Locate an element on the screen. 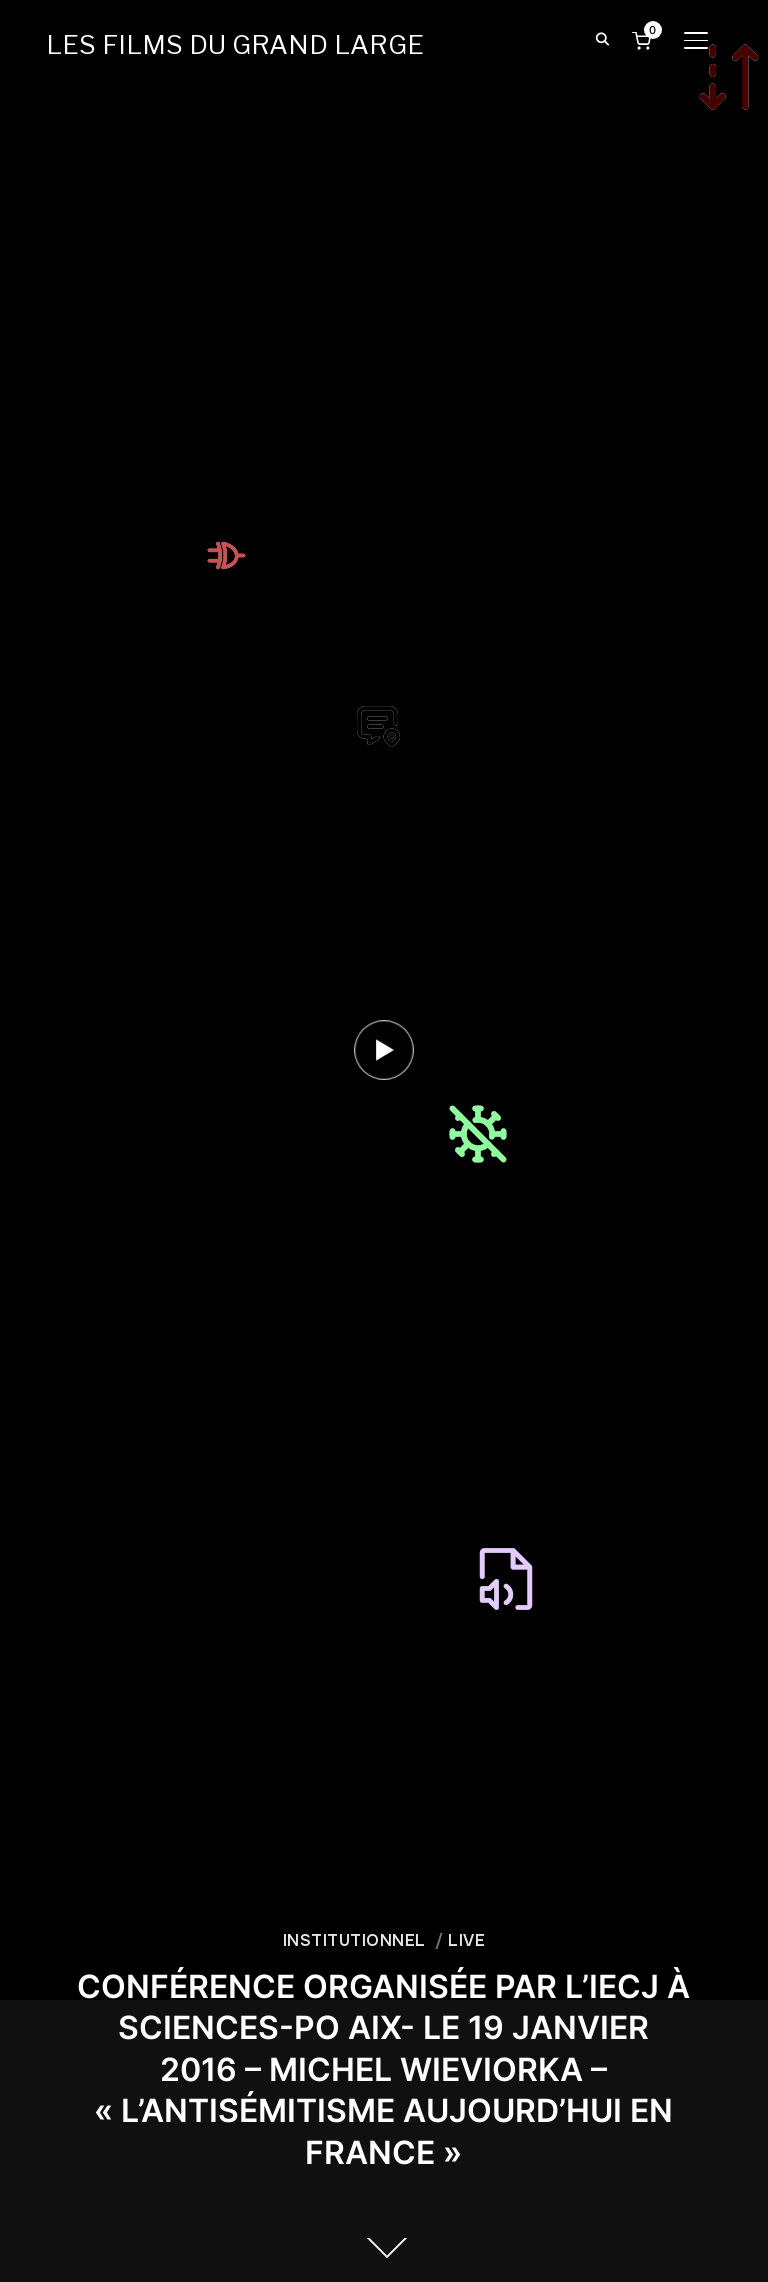  open an audio file is located at coordinates (506, 1579).